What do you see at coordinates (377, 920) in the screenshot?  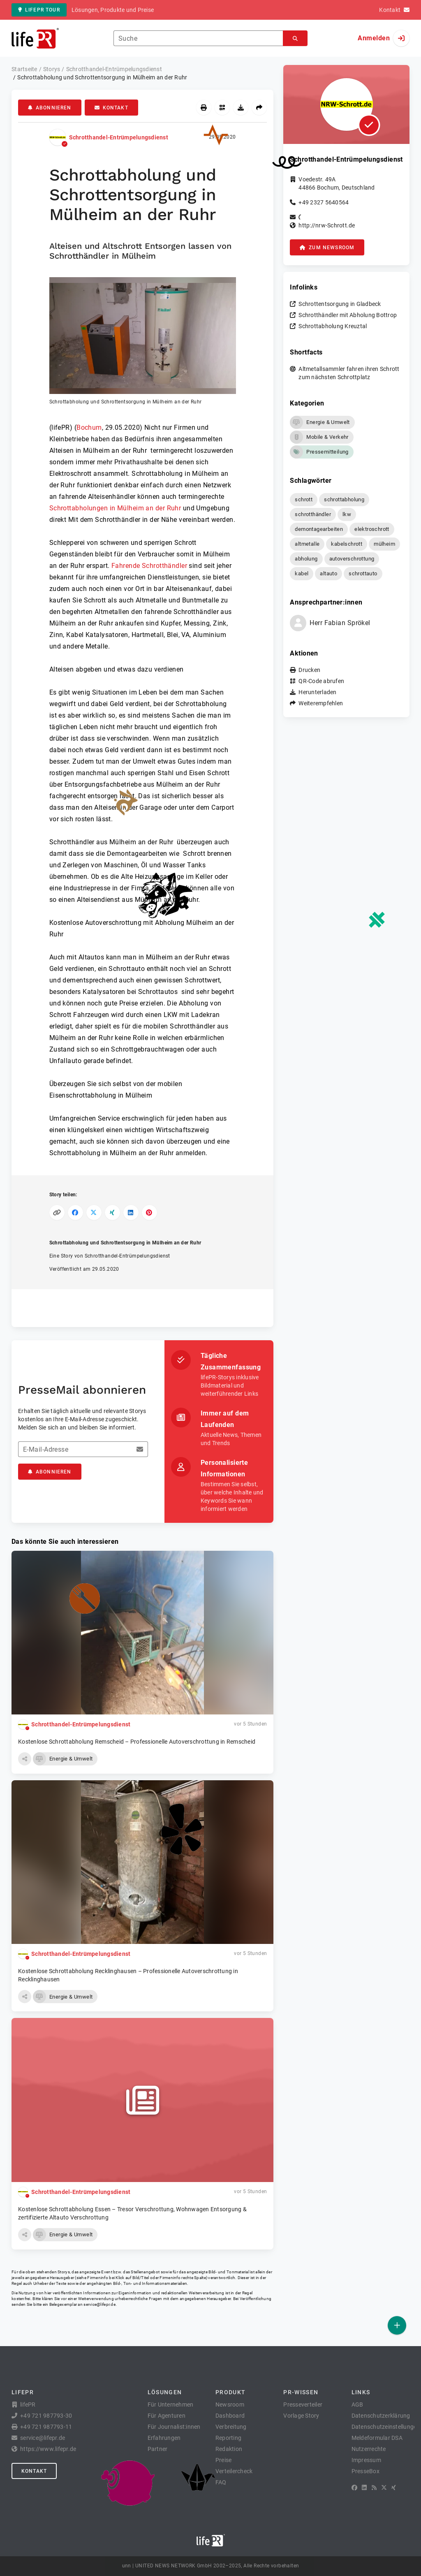 I see `capacitor framework logo` at bounding box center [377, 920].